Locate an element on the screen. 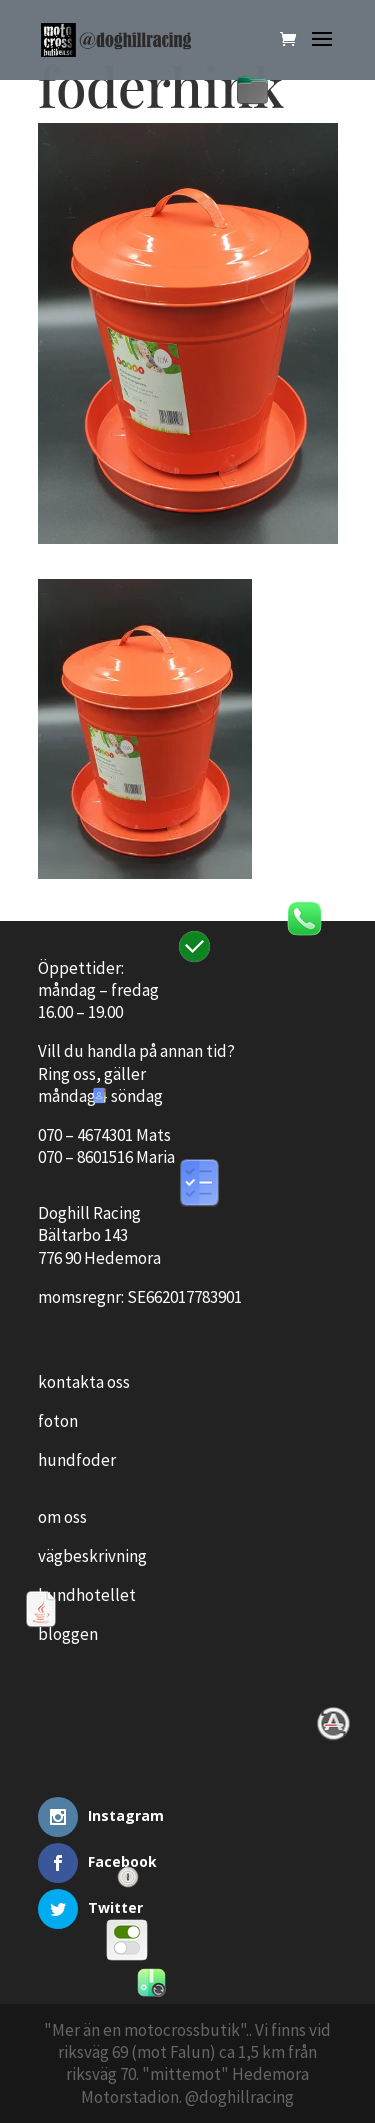 The image size is (375, 2123). check for system software updates is located at coordinates (333, 1723).